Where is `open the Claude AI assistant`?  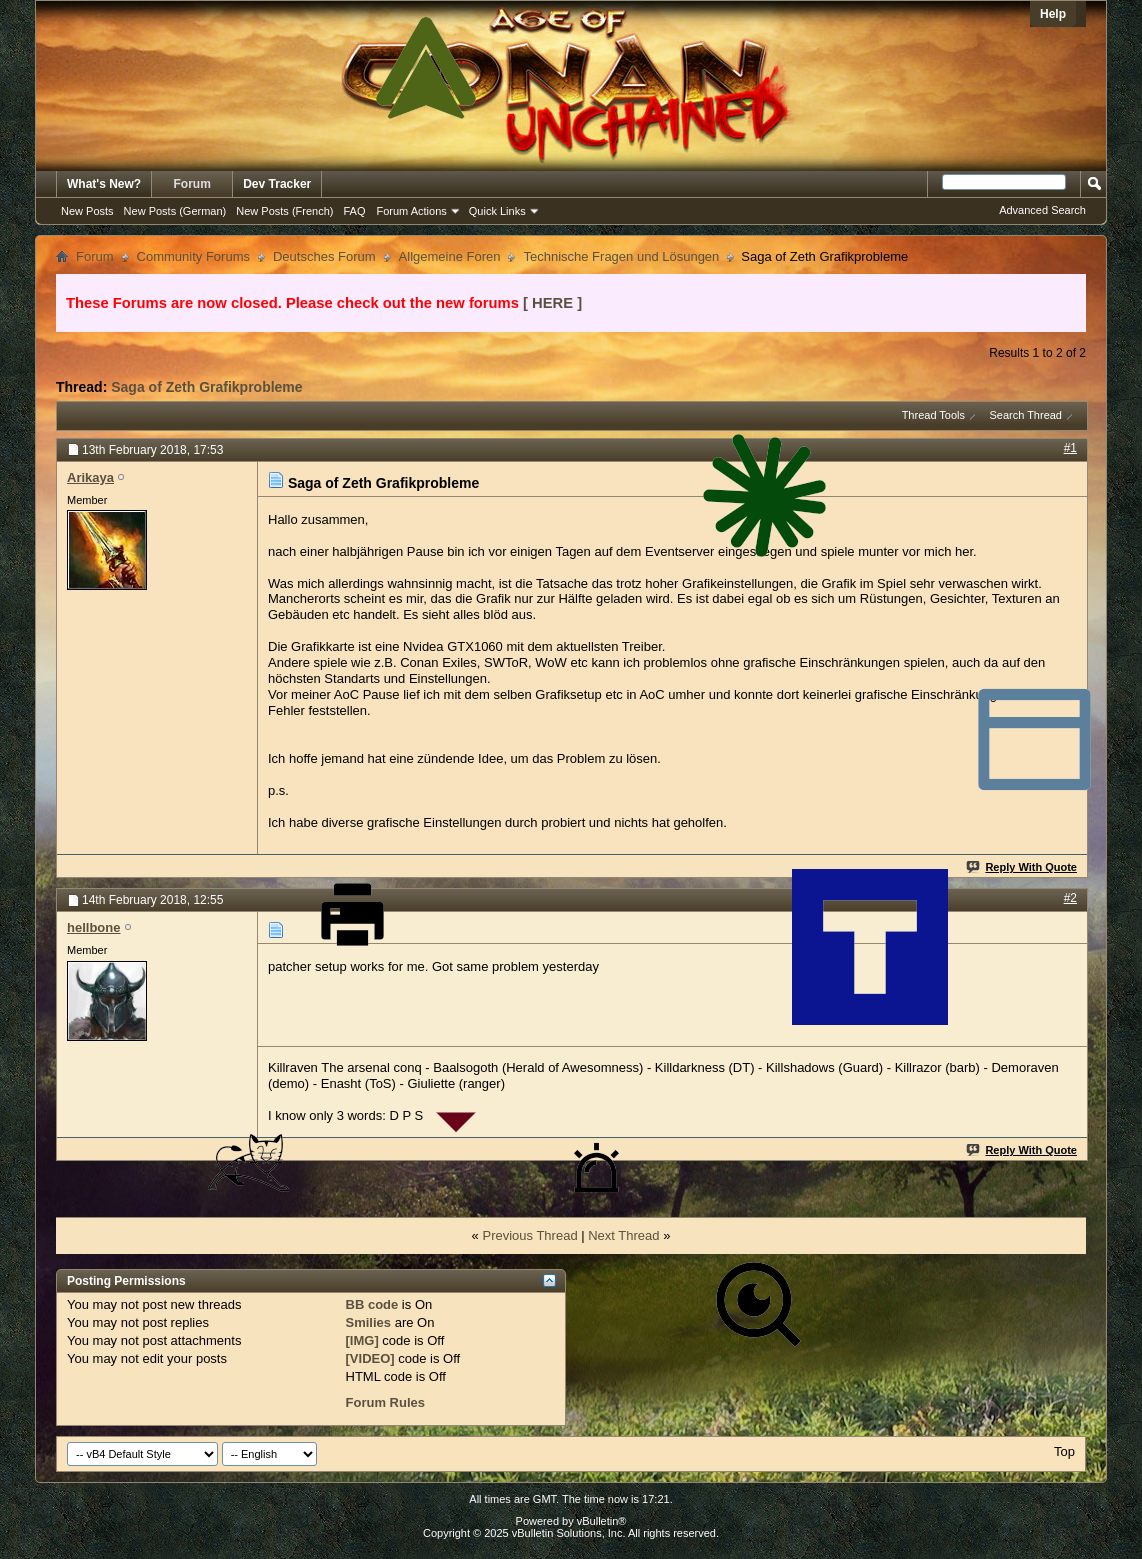 open the Claude AI assistant is located at coordinates (764, 495).